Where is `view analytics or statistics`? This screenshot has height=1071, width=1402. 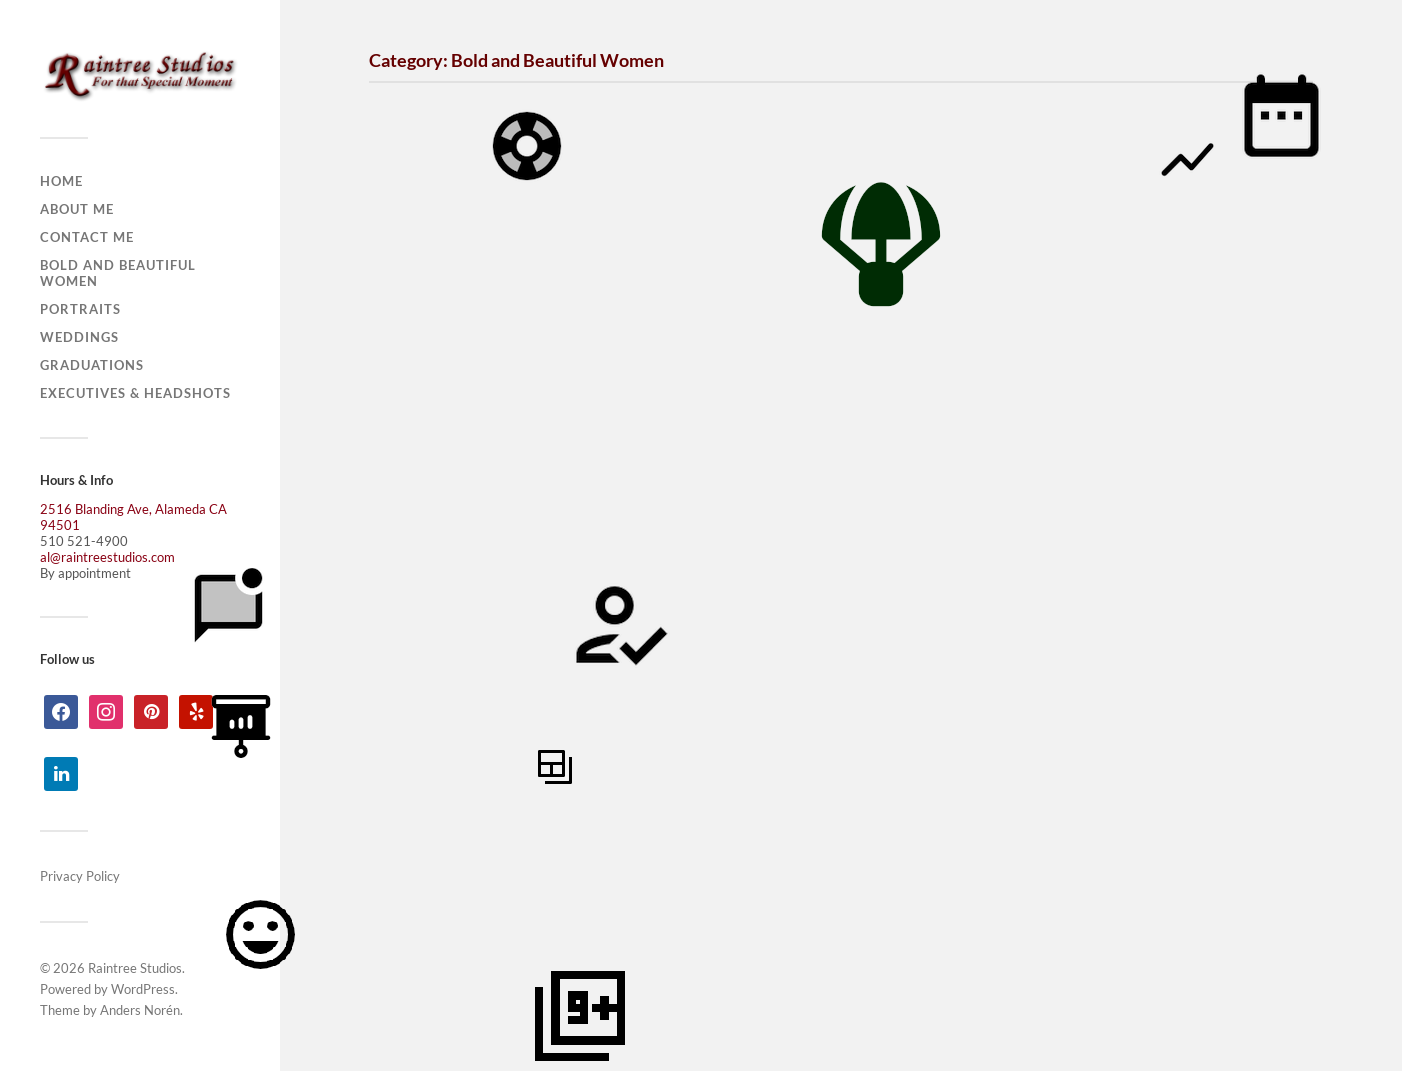 view analytics or statistics is located at coordinates (1187, 159).